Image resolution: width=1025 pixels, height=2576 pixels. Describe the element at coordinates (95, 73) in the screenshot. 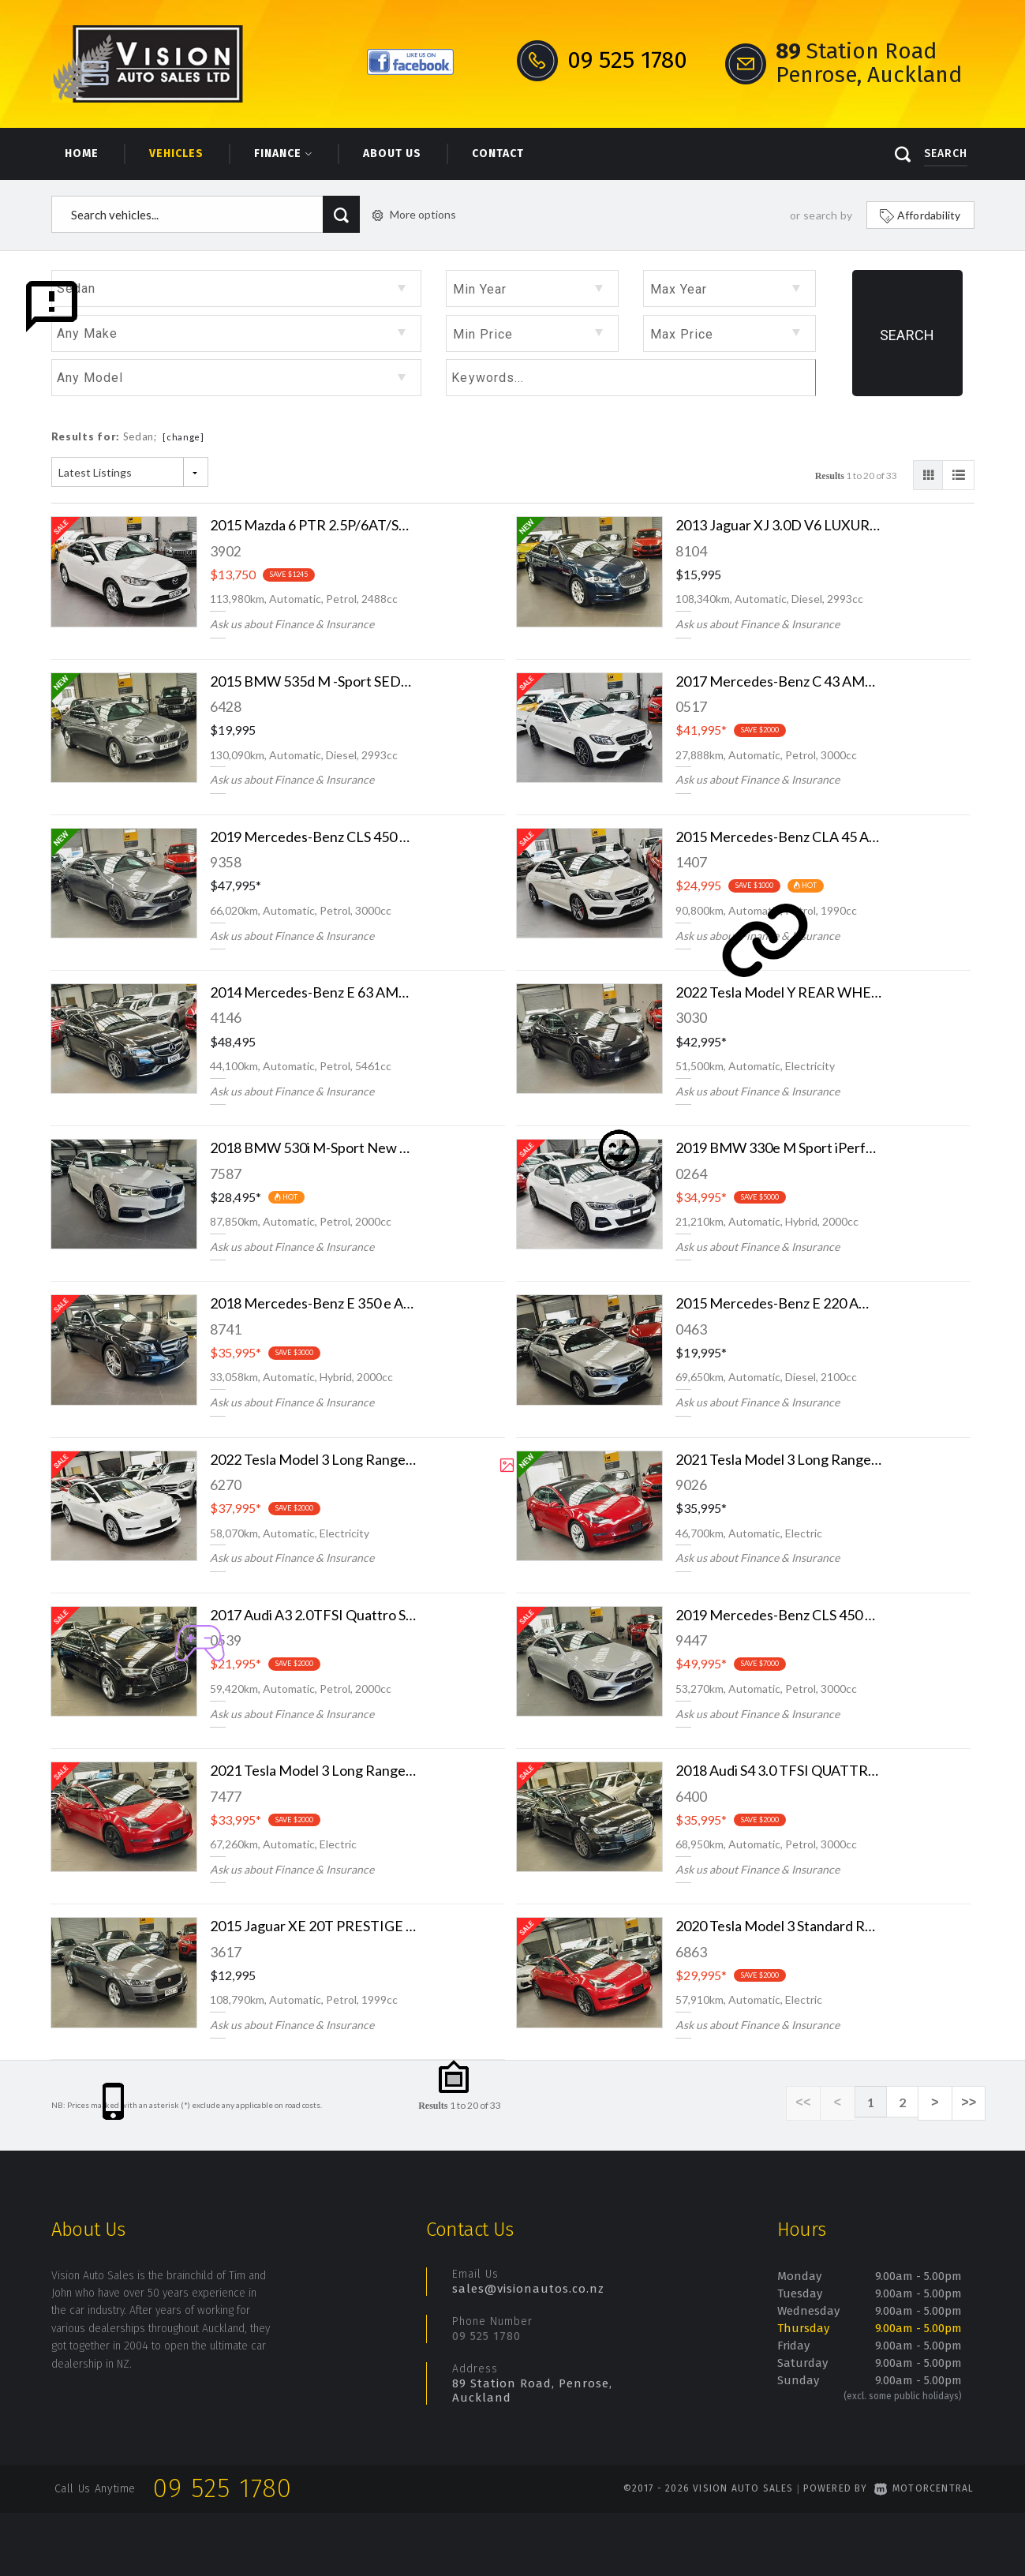

I see `access storage or server settings` at that location.